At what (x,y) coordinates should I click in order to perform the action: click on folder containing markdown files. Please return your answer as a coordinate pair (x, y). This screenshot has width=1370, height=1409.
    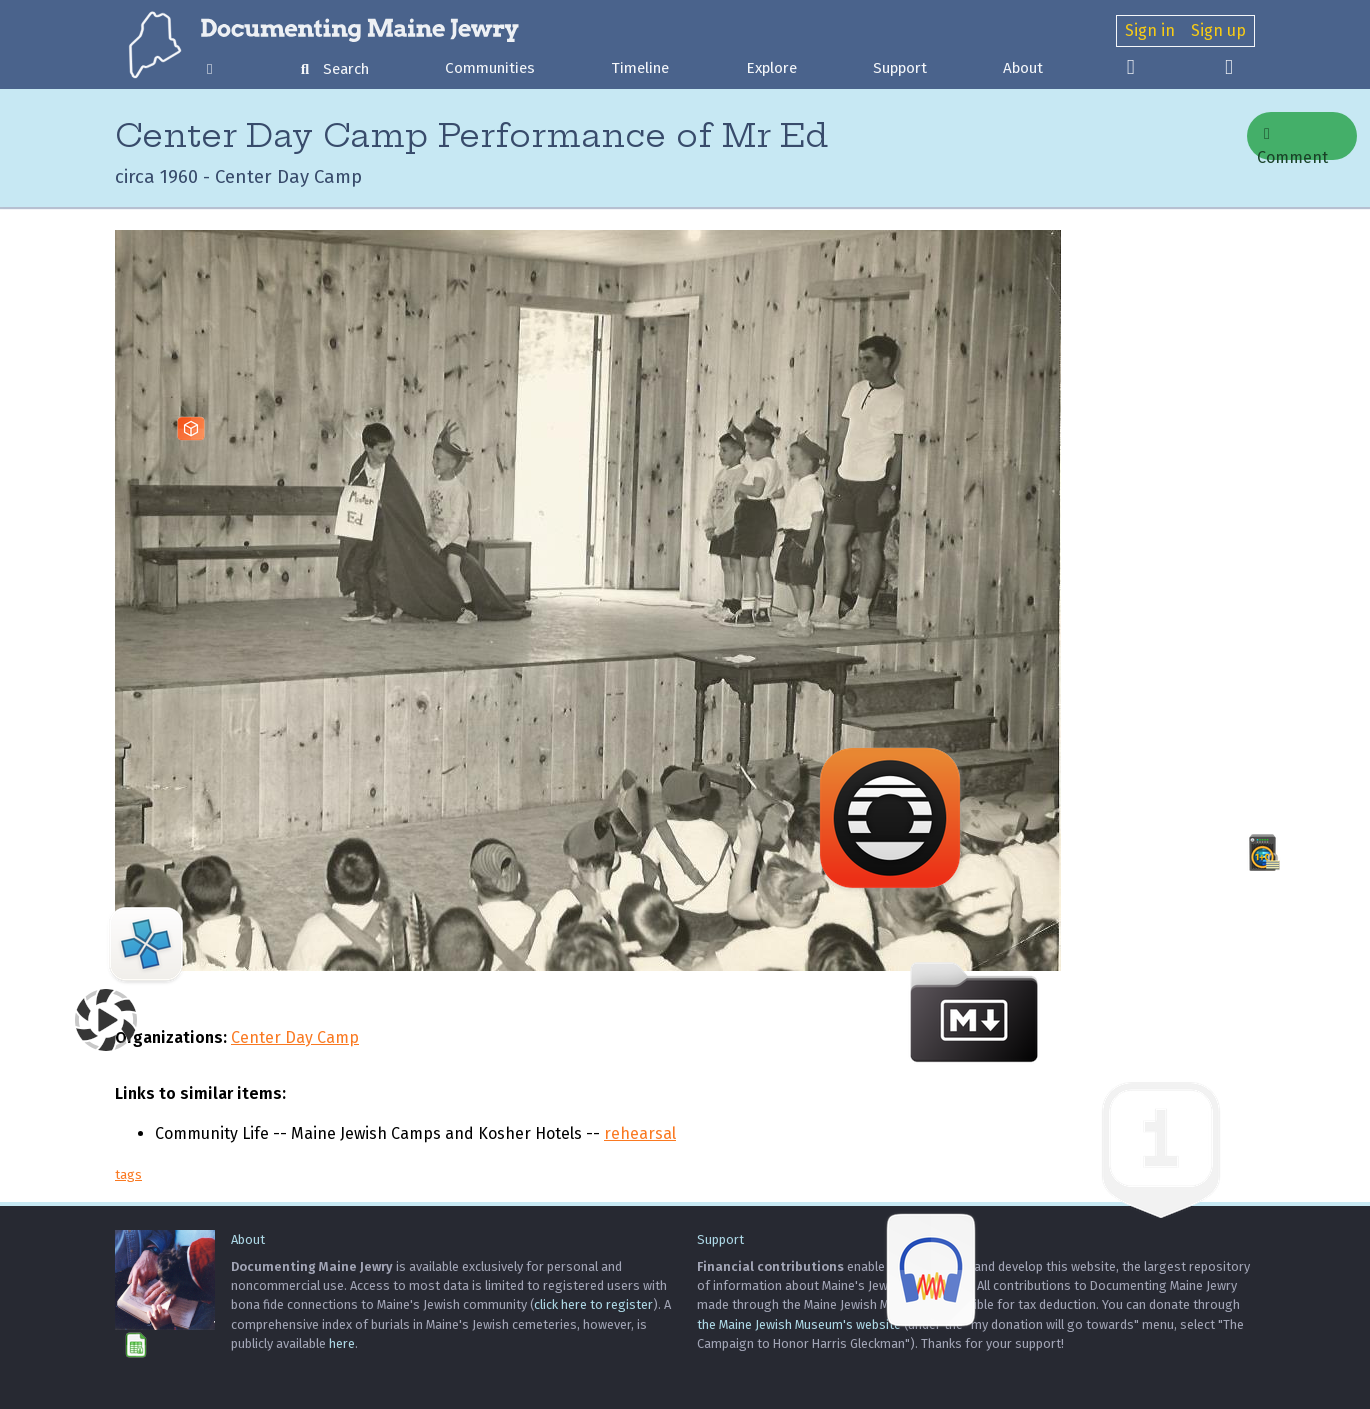
    Looking at the image, I should click on (973, 1015).